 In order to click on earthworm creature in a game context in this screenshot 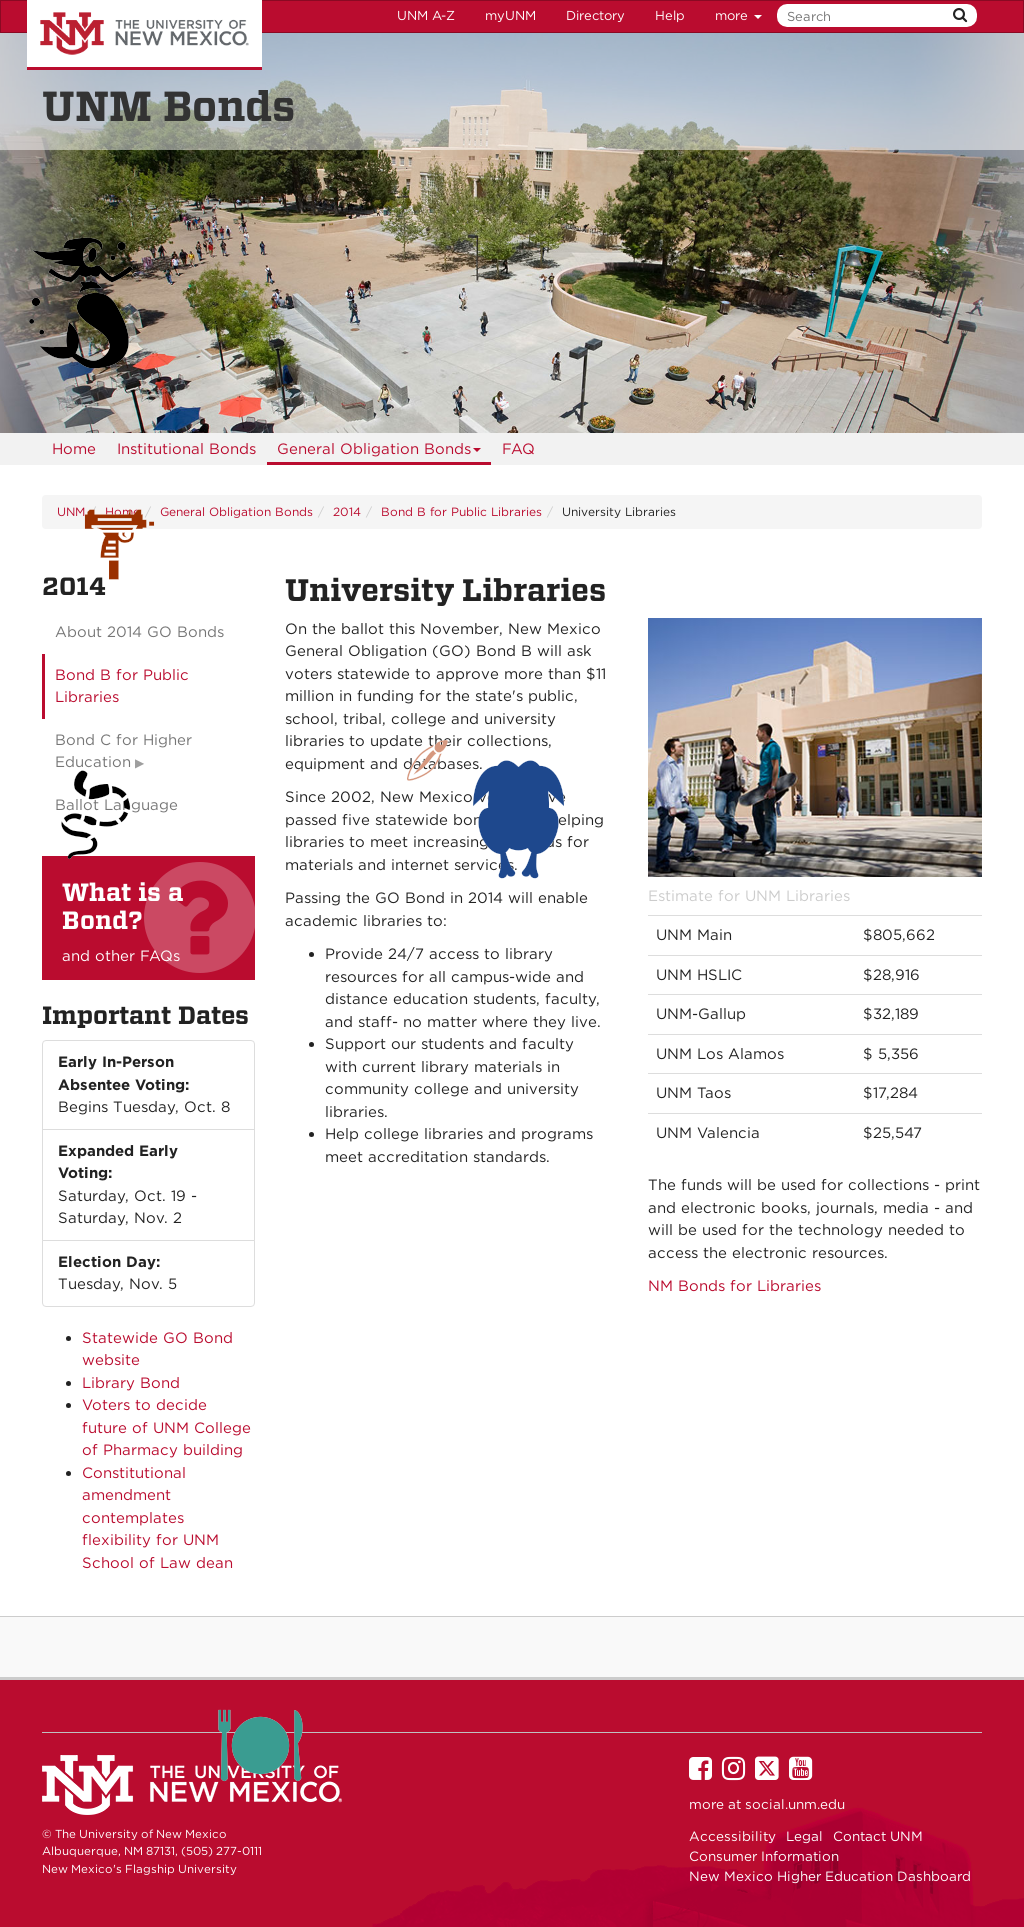, I will do `click(94, 814)`.